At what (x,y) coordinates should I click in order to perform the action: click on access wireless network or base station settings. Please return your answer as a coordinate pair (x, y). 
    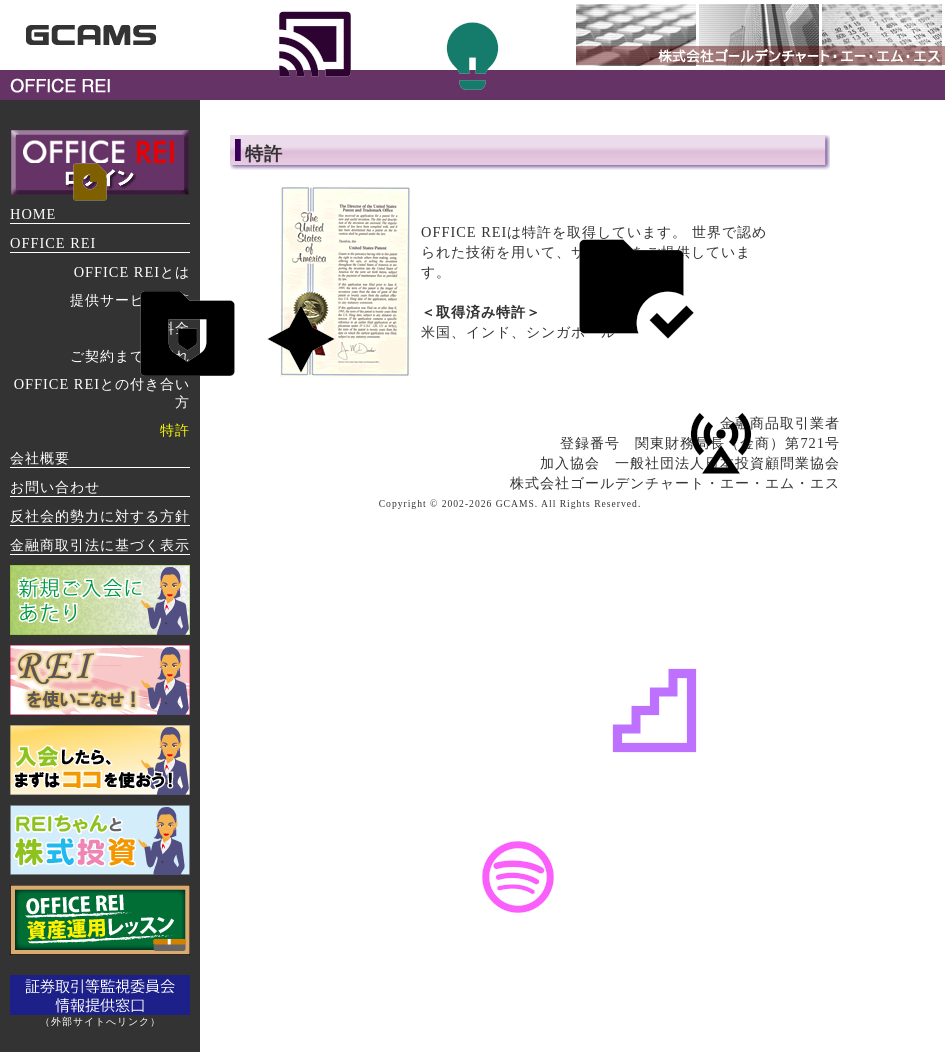
    Looking at the image, I should click on (721, 442).